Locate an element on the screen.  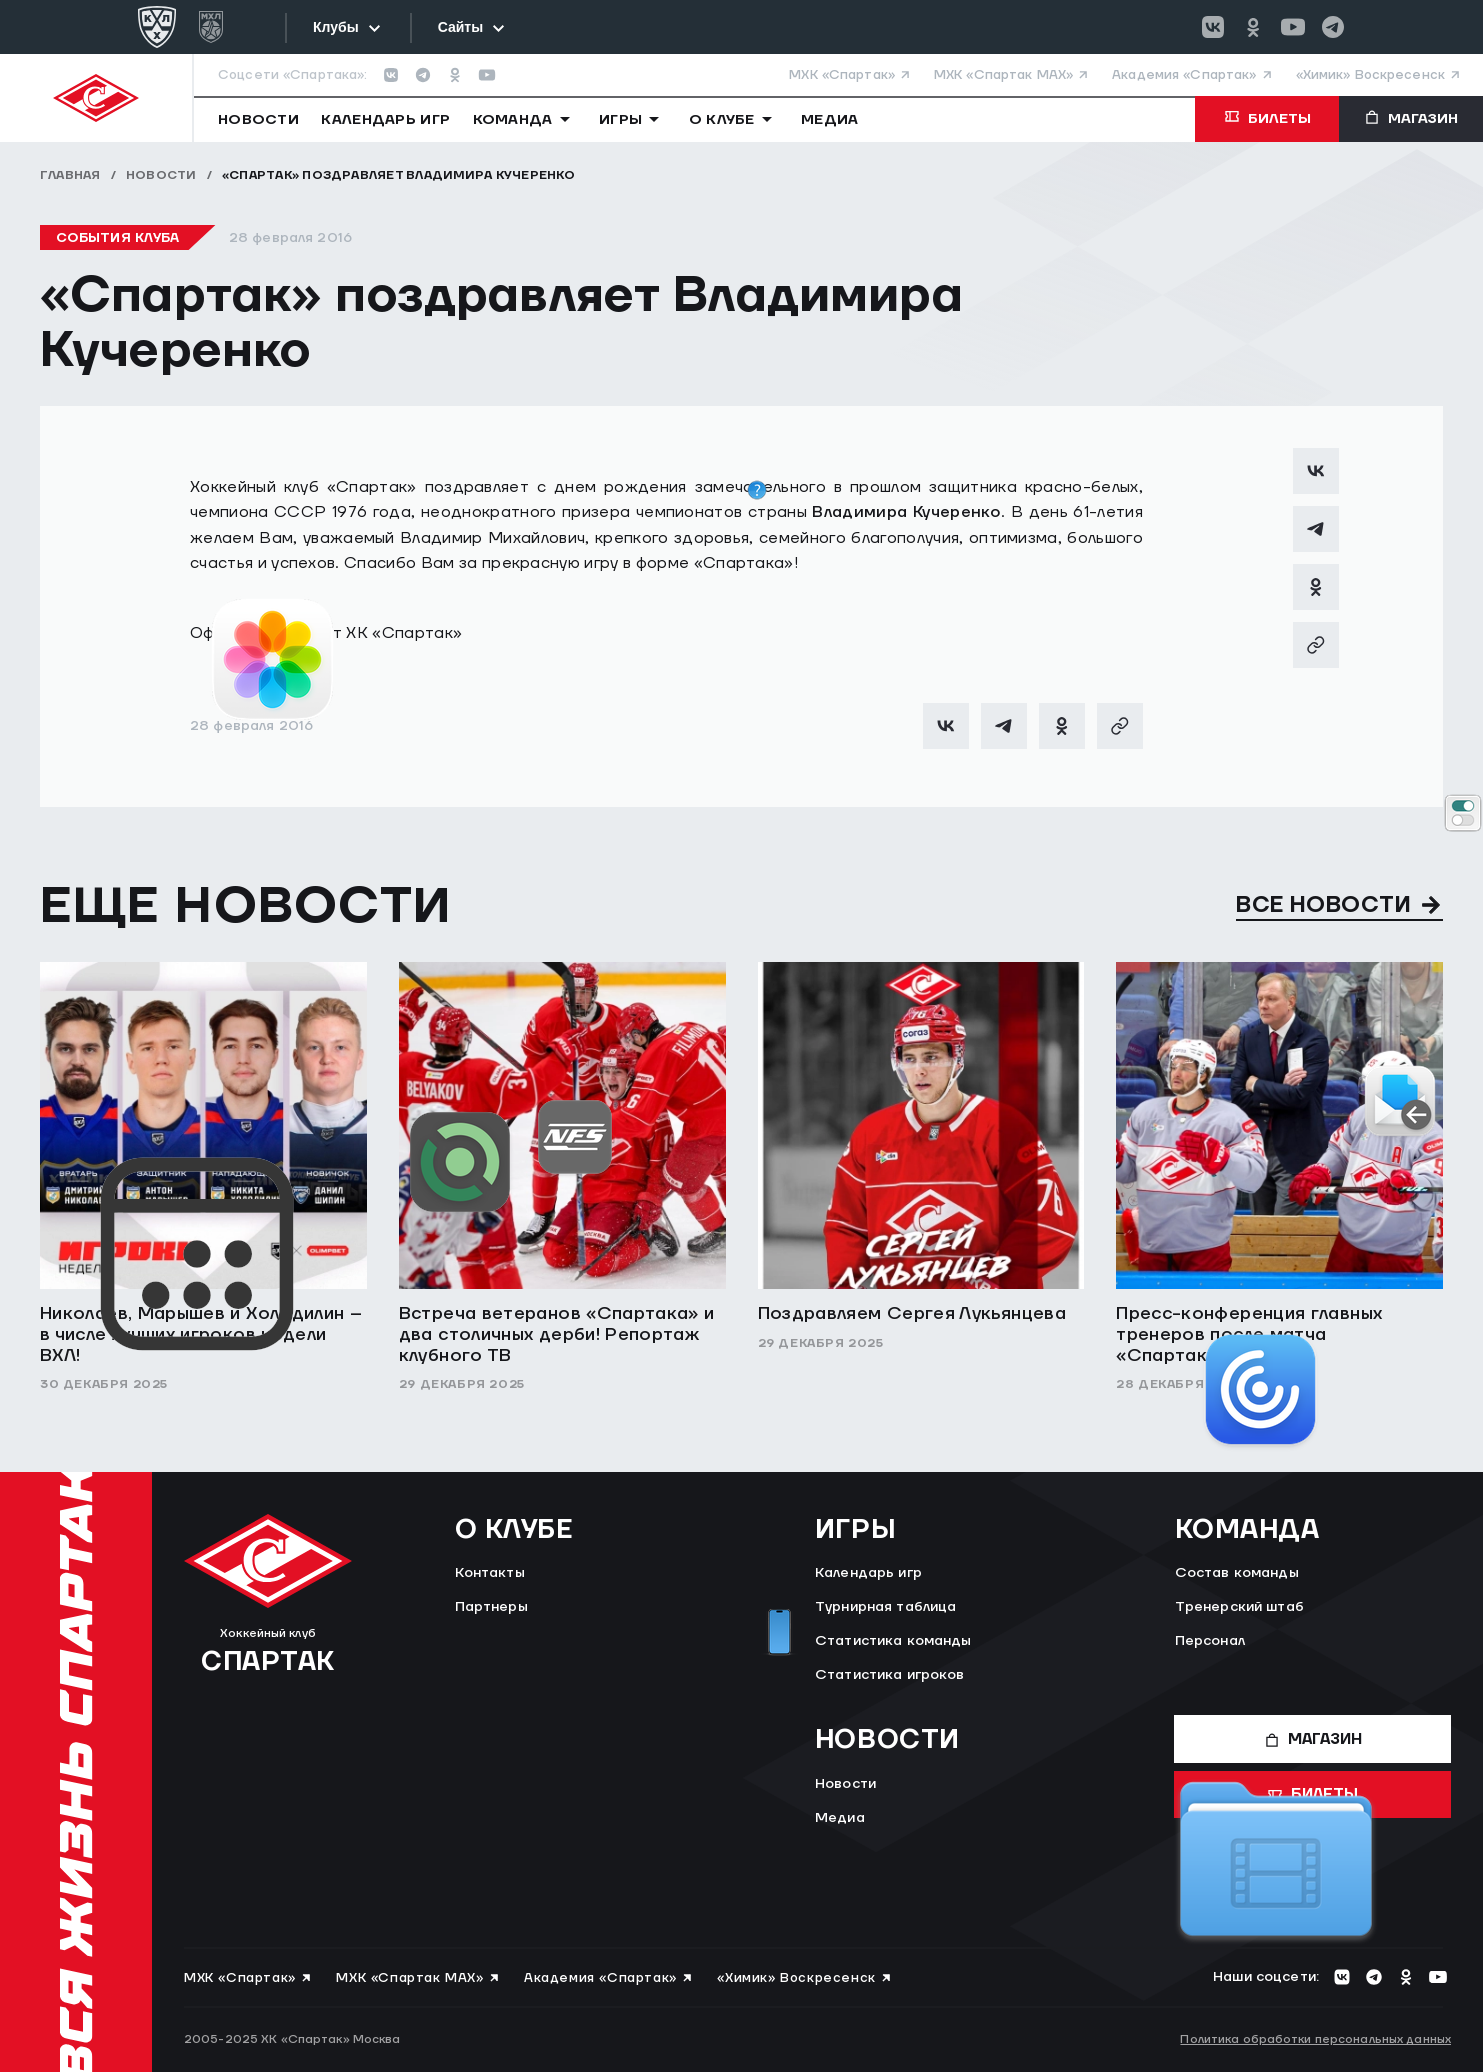
iPhone 15 Pro device icon is located at coordinates (779, 1632).